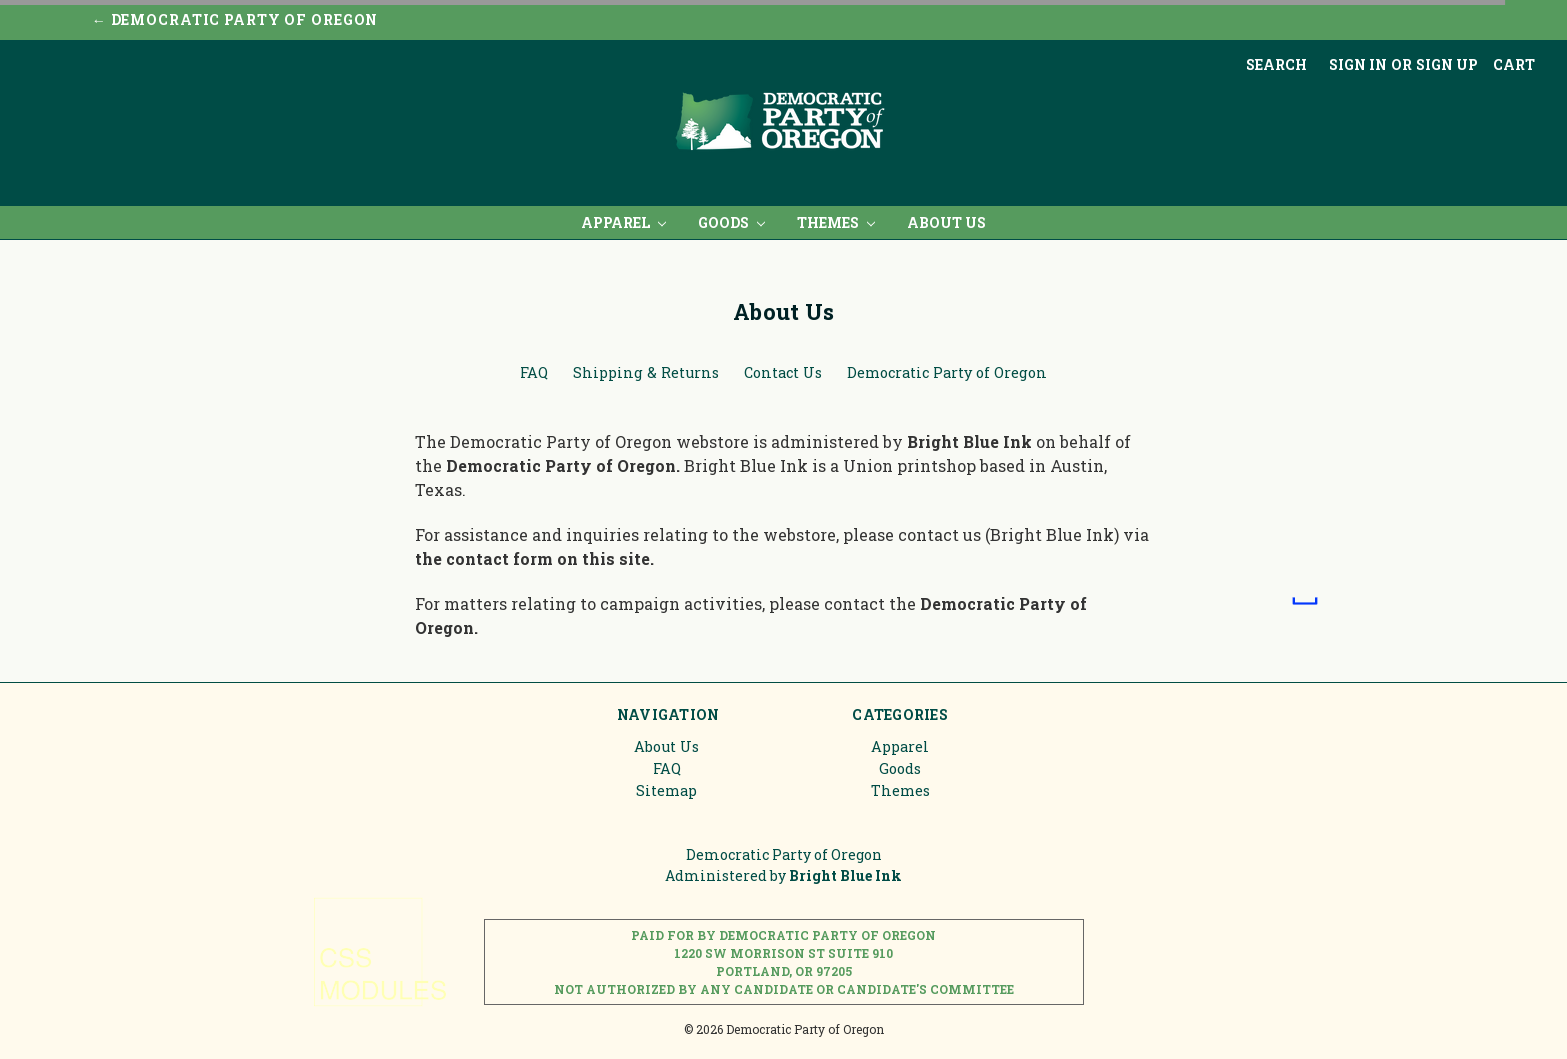 This screenshot has height=1059, width=1567. Describe the element at coordinates (1305, 601) in the screenshot. I see `insert a space character in text` at that location.